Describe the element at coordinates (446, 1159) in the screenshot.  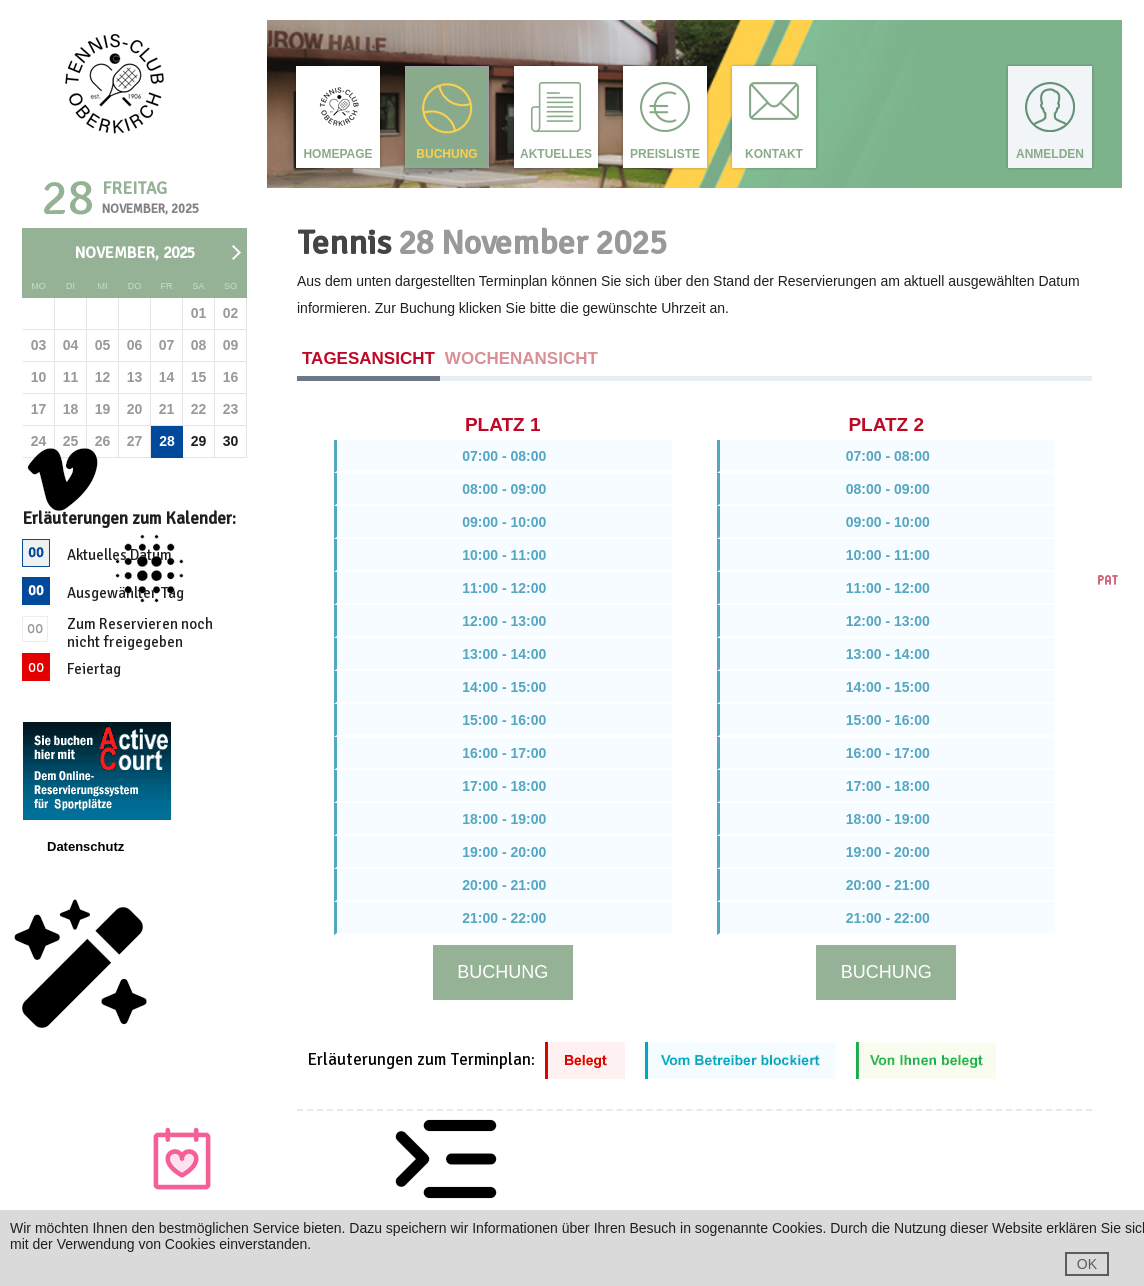
I see `increase text indentation` at that location.